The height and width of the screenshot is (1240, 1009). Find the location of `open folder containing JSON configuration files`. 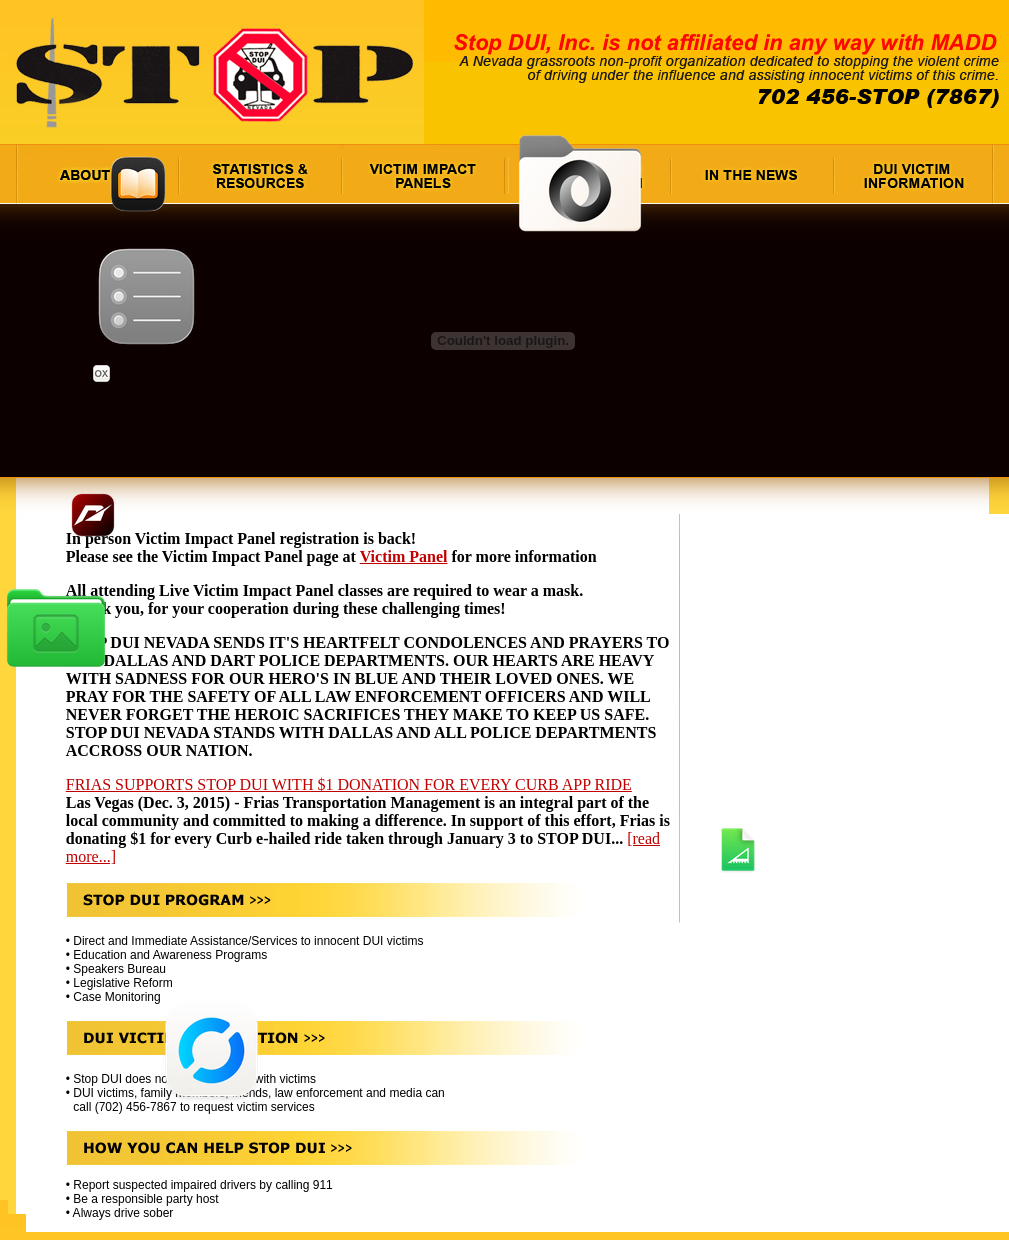

open folder containing JSON configuration files is located at coordinates (579, 186).